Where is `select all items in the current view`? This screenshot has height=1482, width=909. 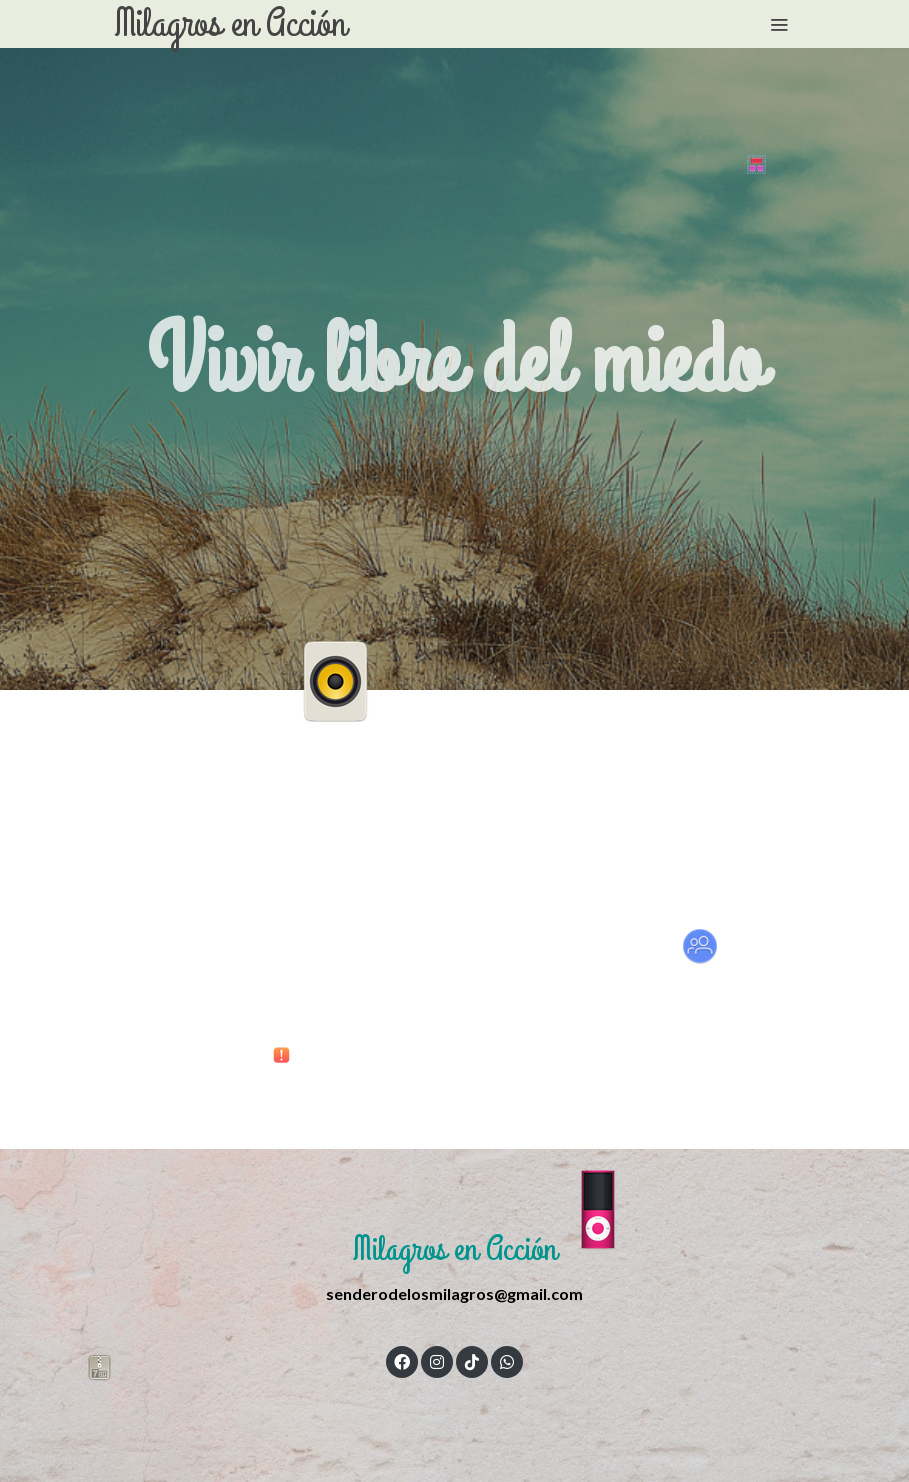 select all items in the current view is located at coordinates (756, 164).